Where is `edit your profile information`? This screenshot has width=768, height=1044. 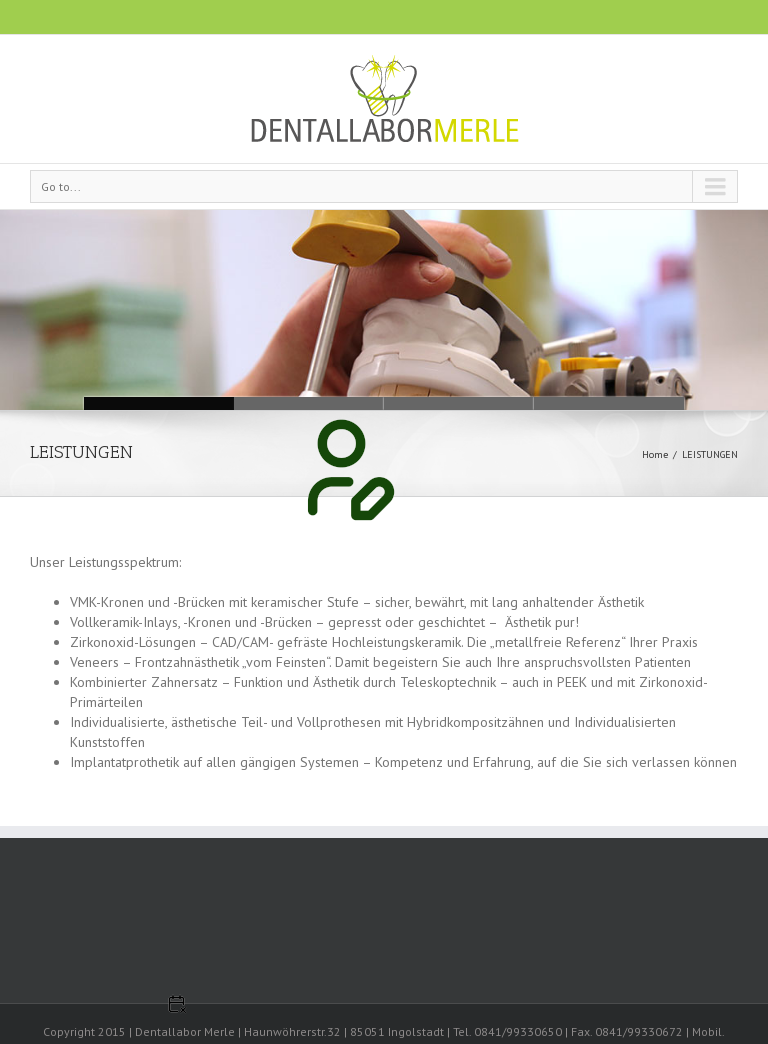
edit your profile information is located at coordinates (341, 467).